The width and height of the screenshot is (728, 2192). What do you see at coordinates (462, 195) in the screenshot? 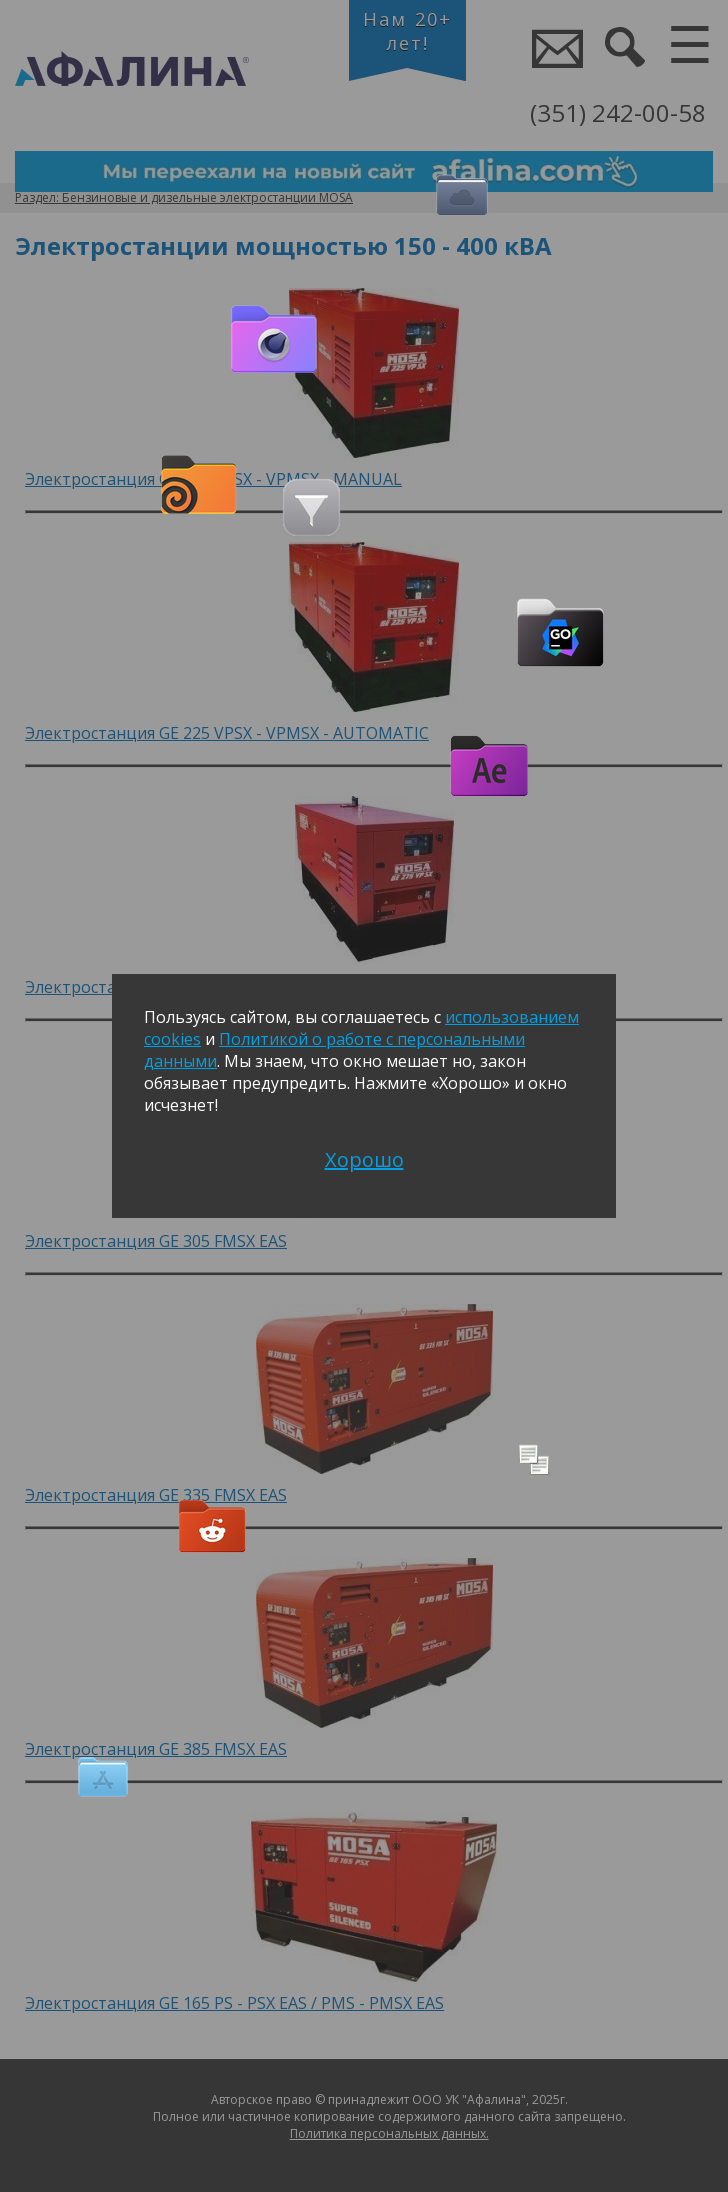
I see `access cloud-synced files and folders` at bounding box center [462, 195].